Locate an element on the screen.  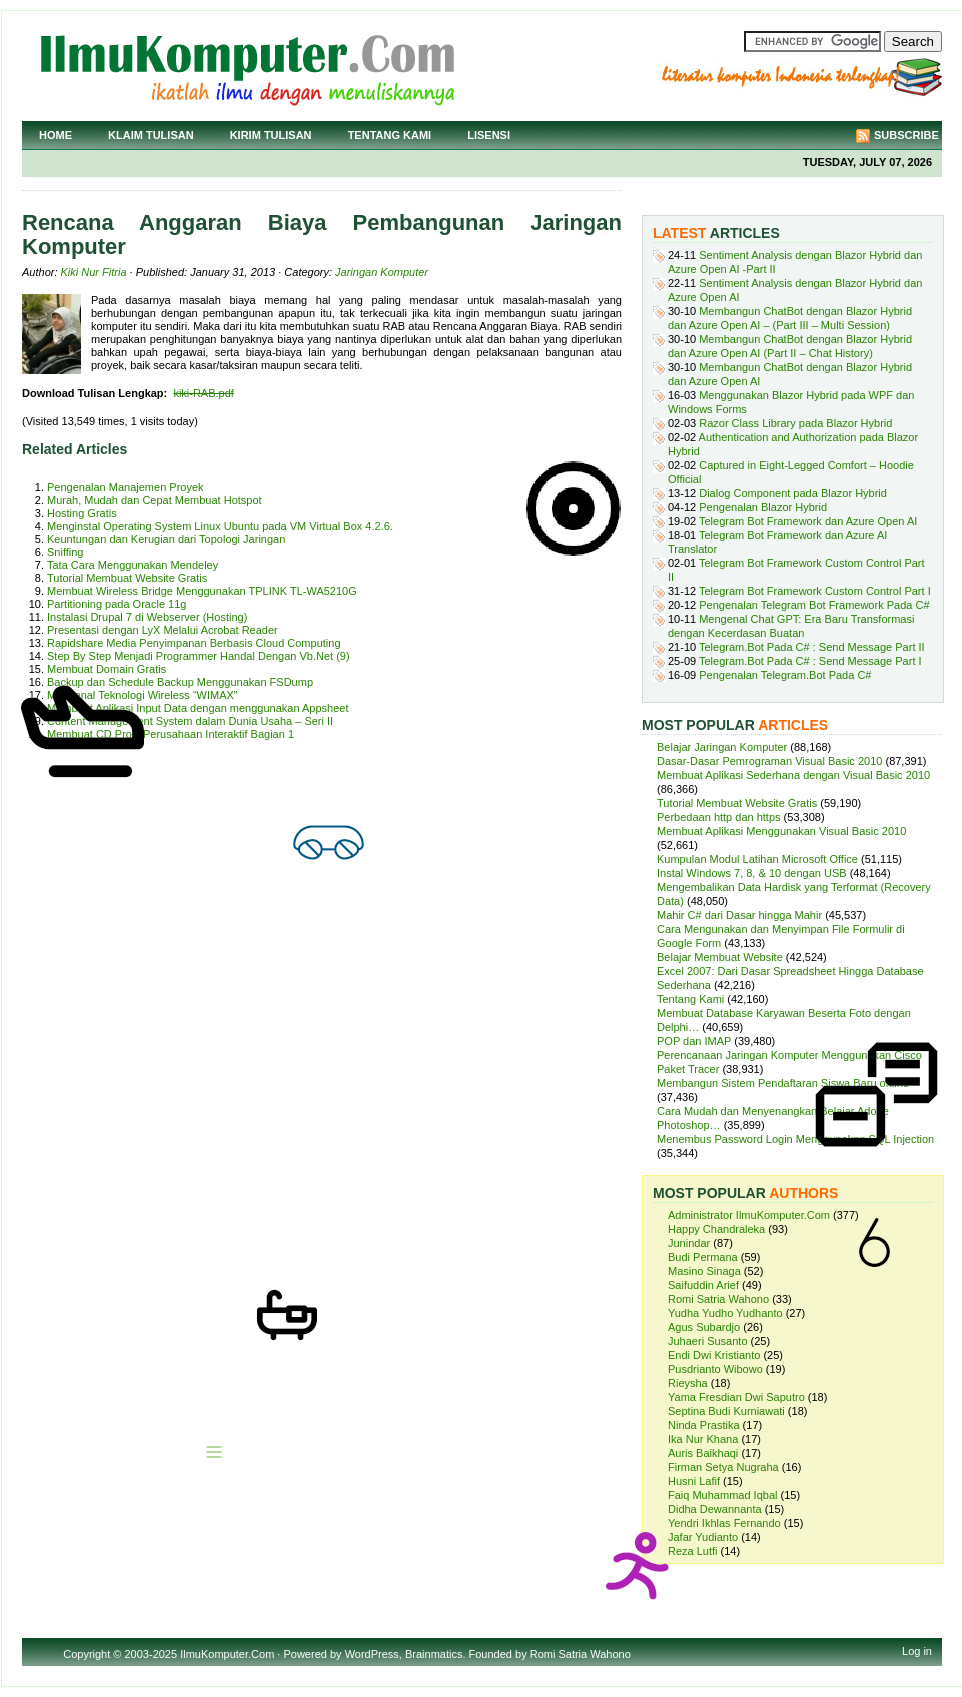
access music albums or library is located at coordinates (573, 508).